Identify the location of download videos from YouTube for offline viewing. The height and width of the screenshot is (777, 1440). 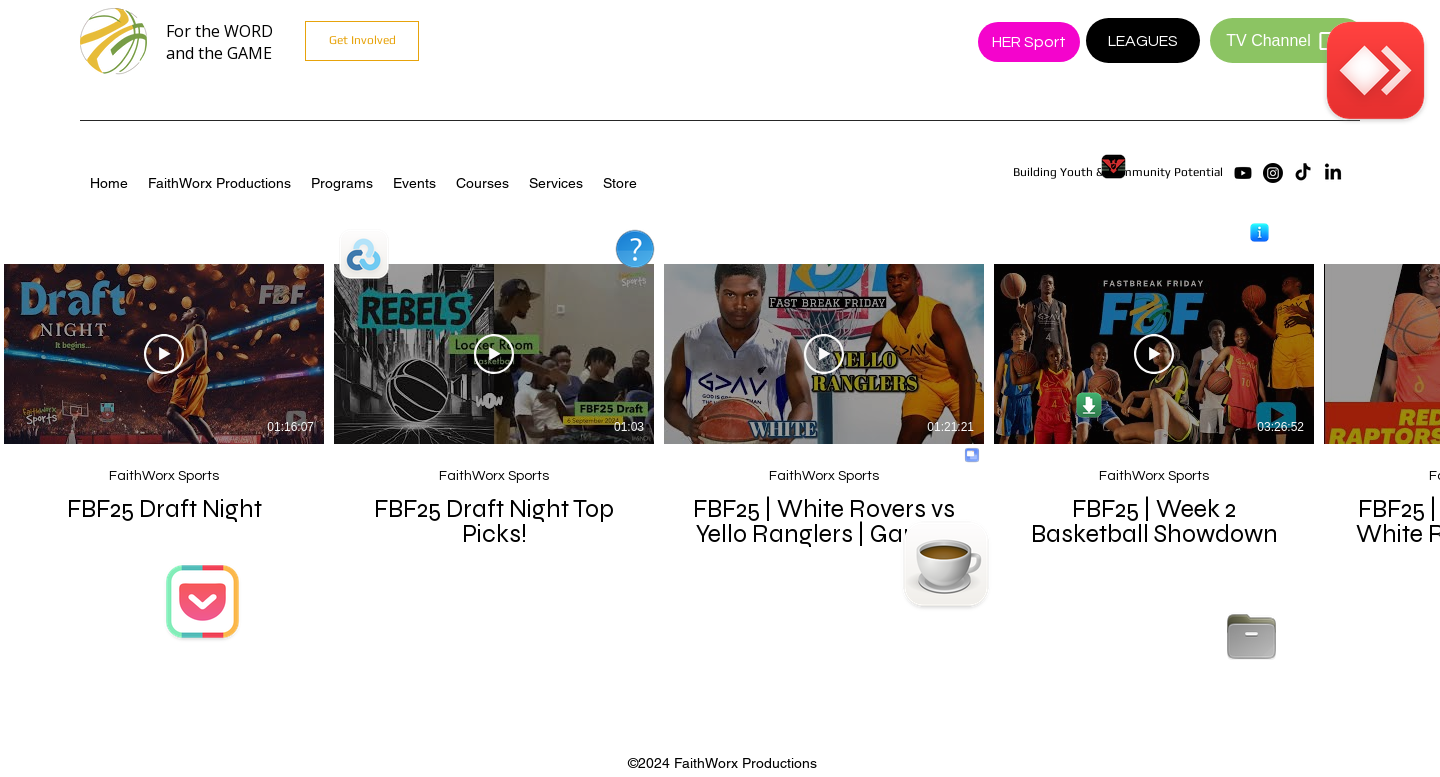
(1089, 405).